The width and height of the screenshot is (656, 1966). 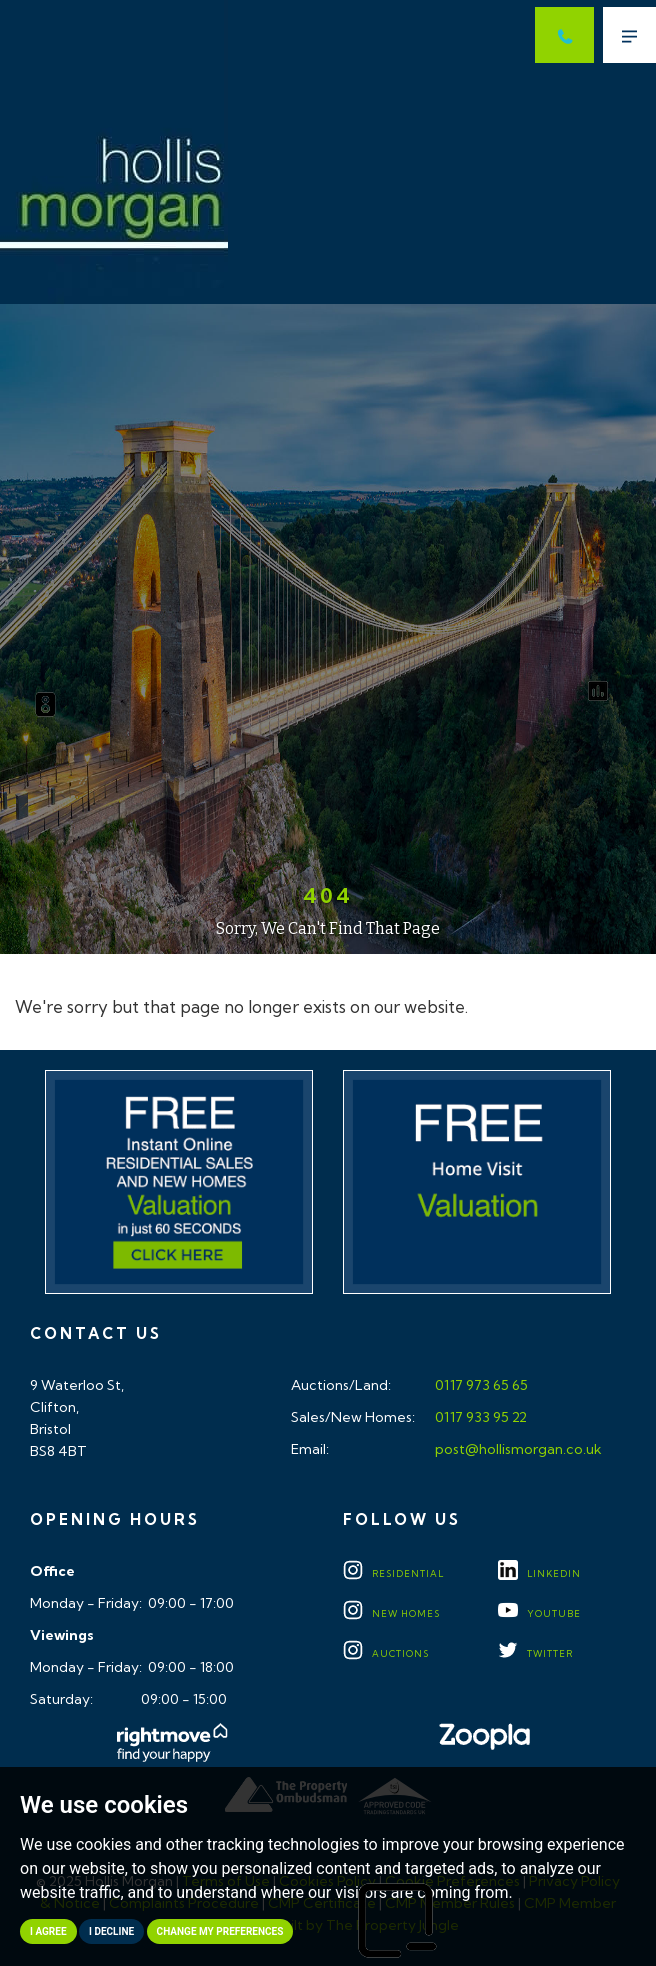 What do you see at coordinates (395, 1920) in the screenshot?
I see `remove an item from a list` at bounding box center [395, 1920].